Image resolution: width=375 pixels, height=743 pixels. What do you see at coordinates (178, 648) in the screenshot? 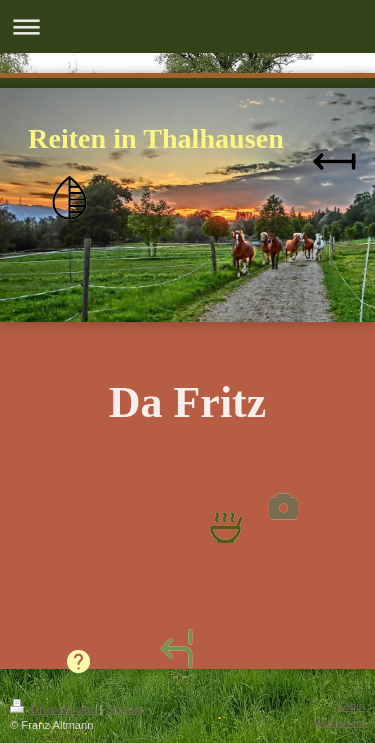
I see `take the next left turn` at bounding box center [178, 648].